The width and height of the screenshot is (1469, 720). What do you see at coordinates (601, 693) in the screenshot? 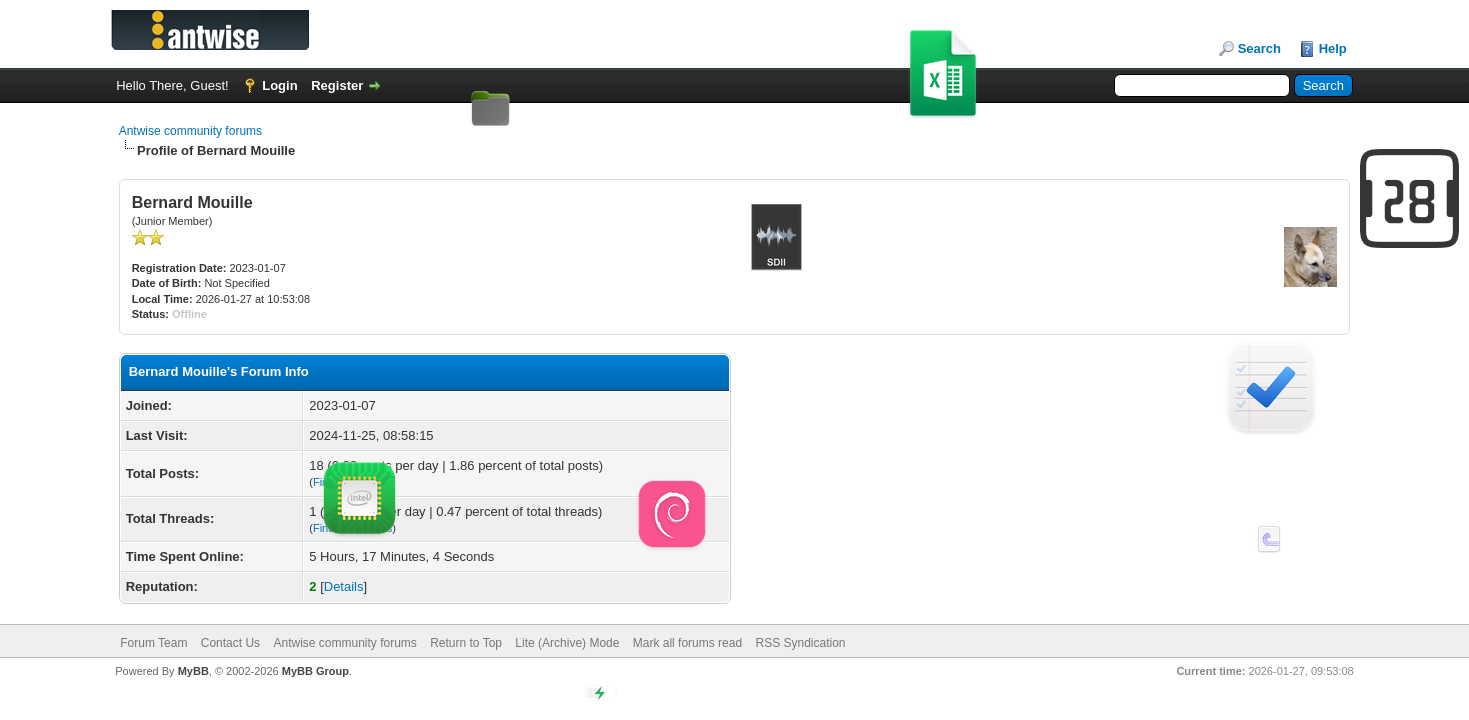
I see `battery at 50% and currently charging` at bounding box center [601, 693].